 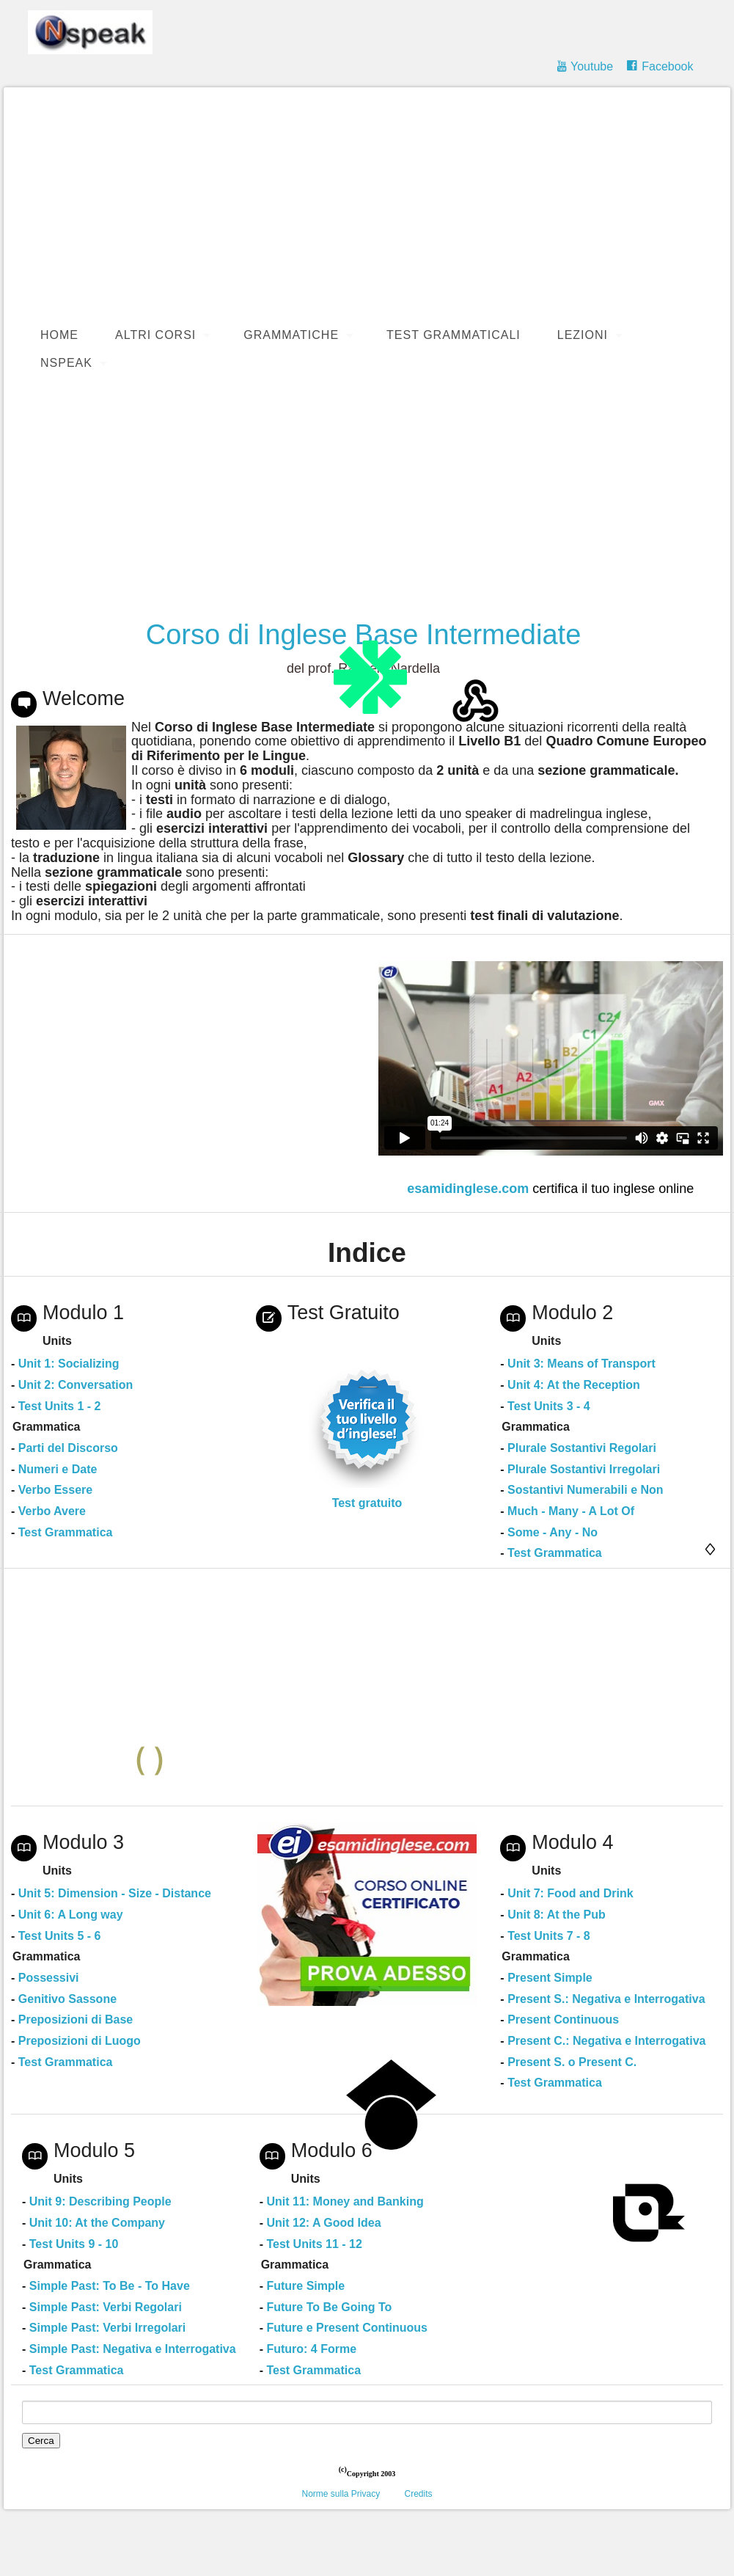 What do you see at coordinates (649, 2213) in the screenshot?
I see `teal app logo` at bounding box center [649, 2213].